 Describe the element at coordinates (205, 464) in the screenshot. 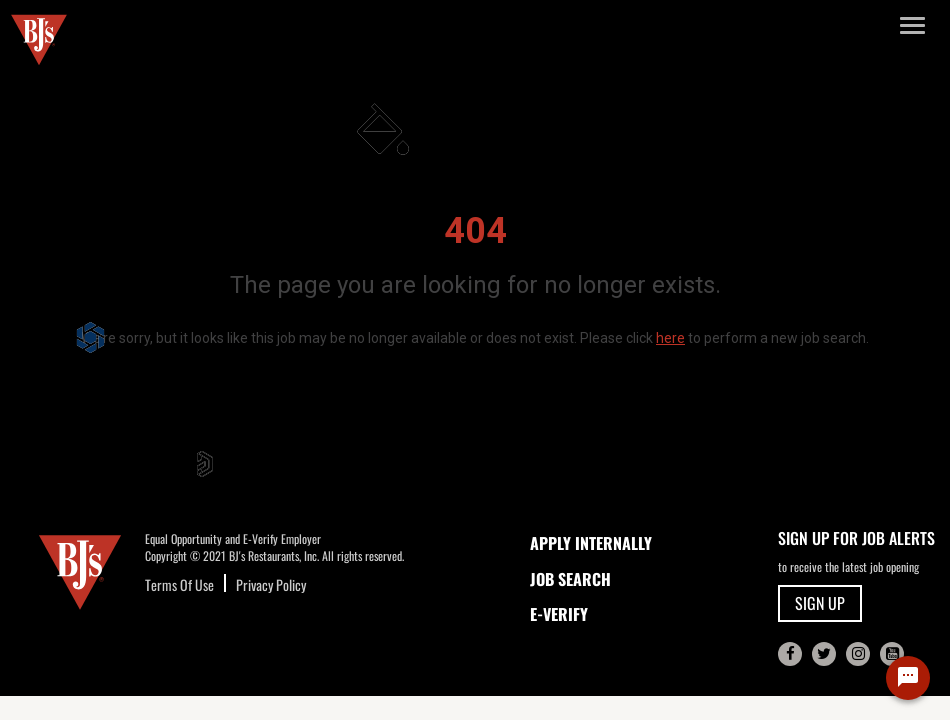

I see `open Altium Designer application` at that location.